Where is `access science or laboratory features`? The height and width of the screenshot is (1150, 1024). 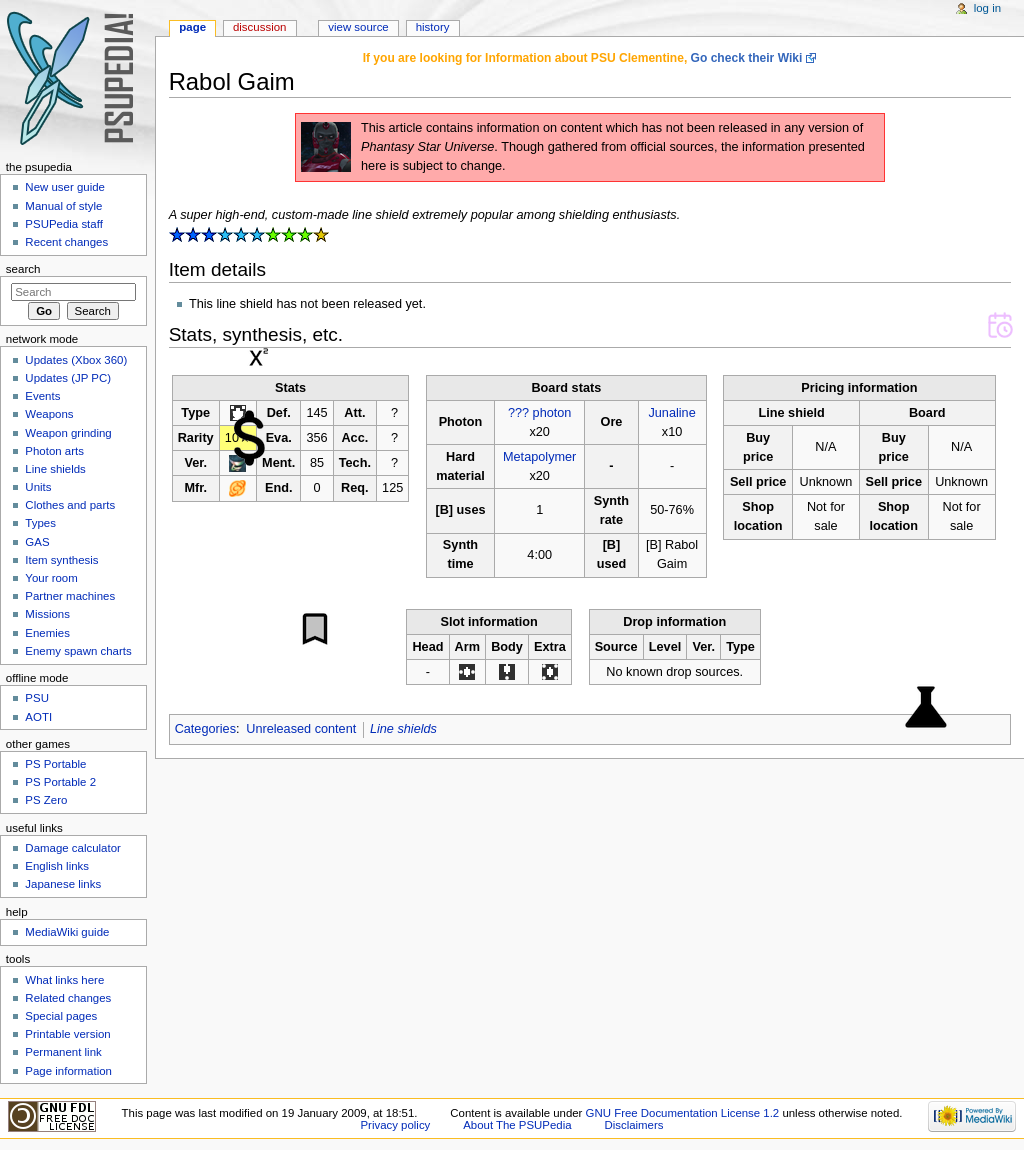 access science or laboratory features is located at coordinates (926, 707).